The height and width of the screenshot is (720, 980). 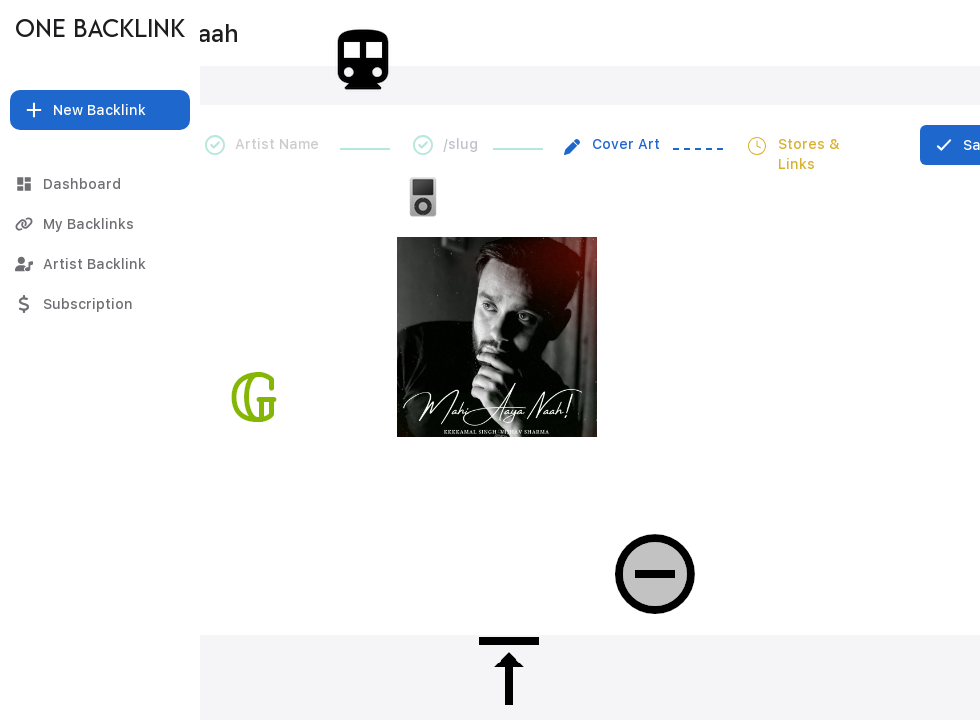 What do you see at coordinates (363, 61) in the screenshot?
I see `get subway or metro directions` at bounding box center [363, 61].